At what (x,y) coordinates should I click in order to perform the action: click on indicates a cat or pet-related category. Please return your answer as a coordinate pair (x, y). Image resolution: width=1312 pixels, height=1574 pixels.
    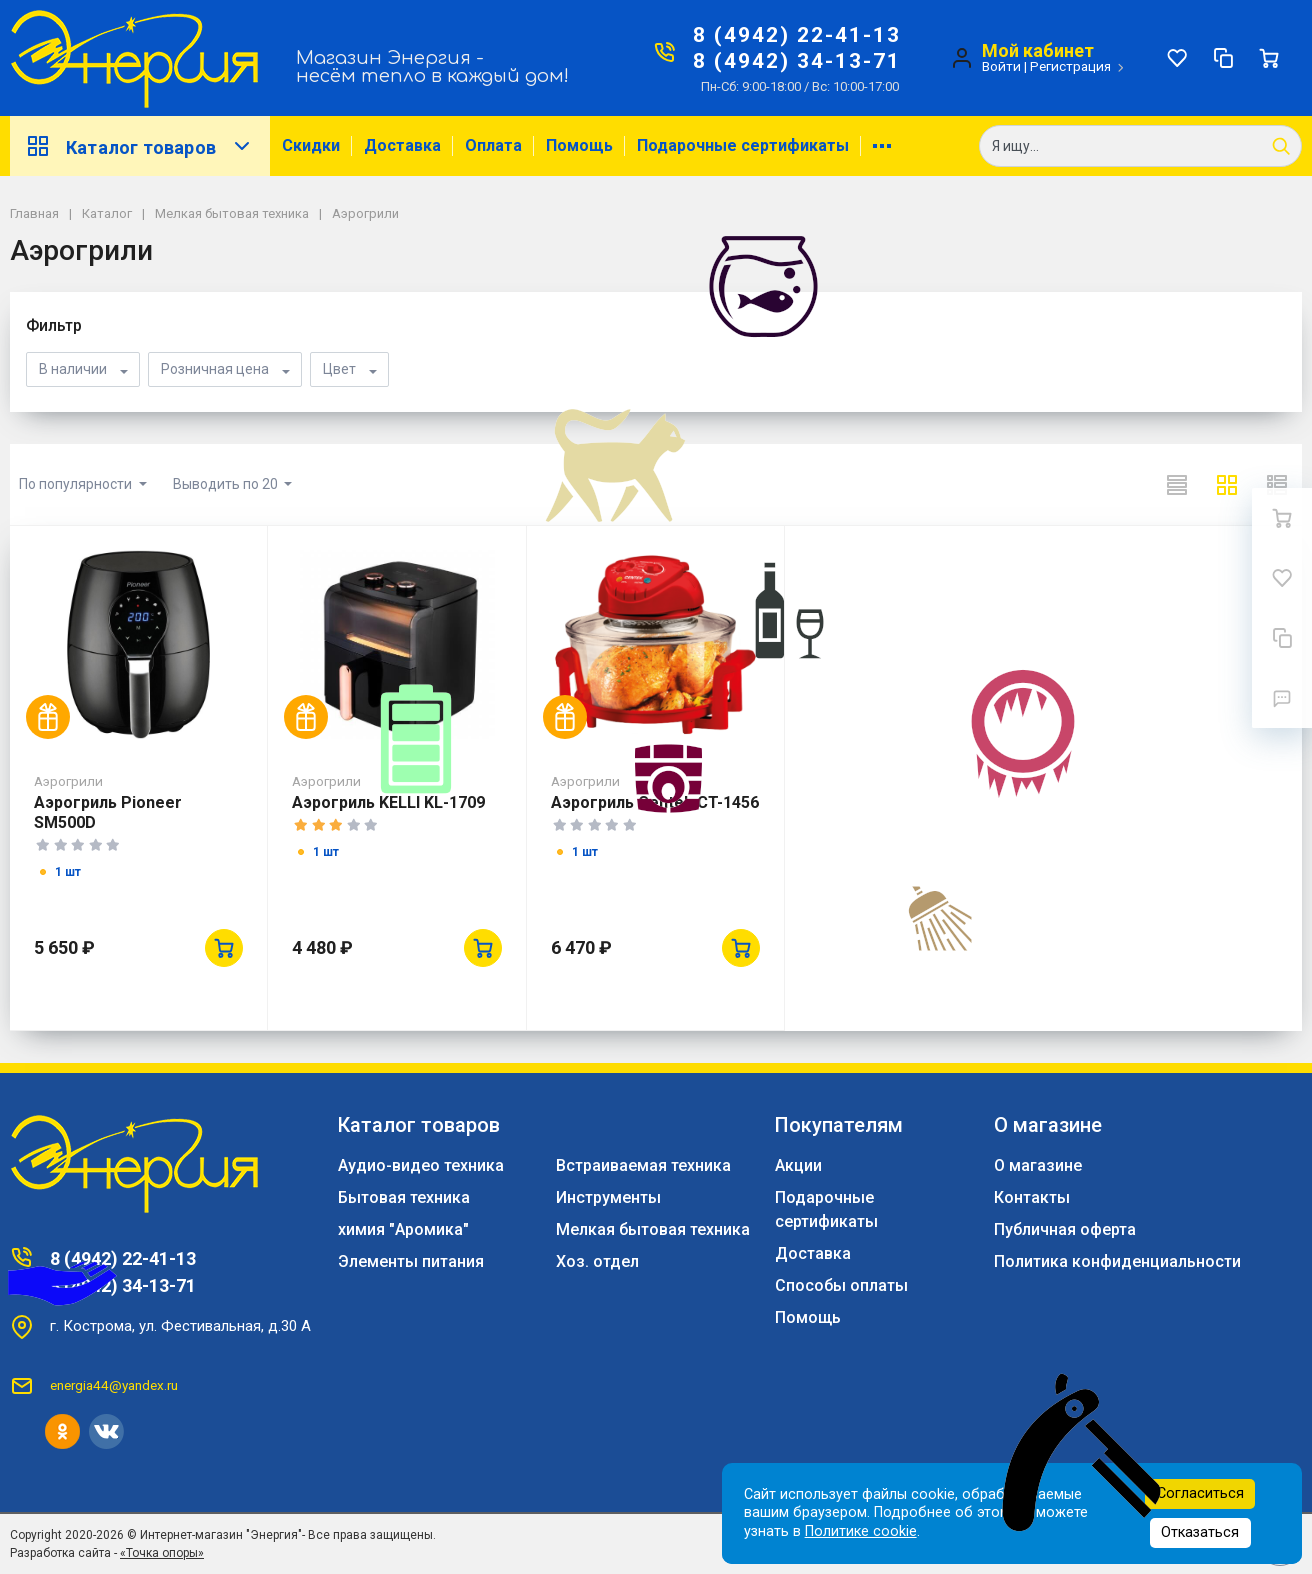
    Looking at the image, I should click on (615, 465).